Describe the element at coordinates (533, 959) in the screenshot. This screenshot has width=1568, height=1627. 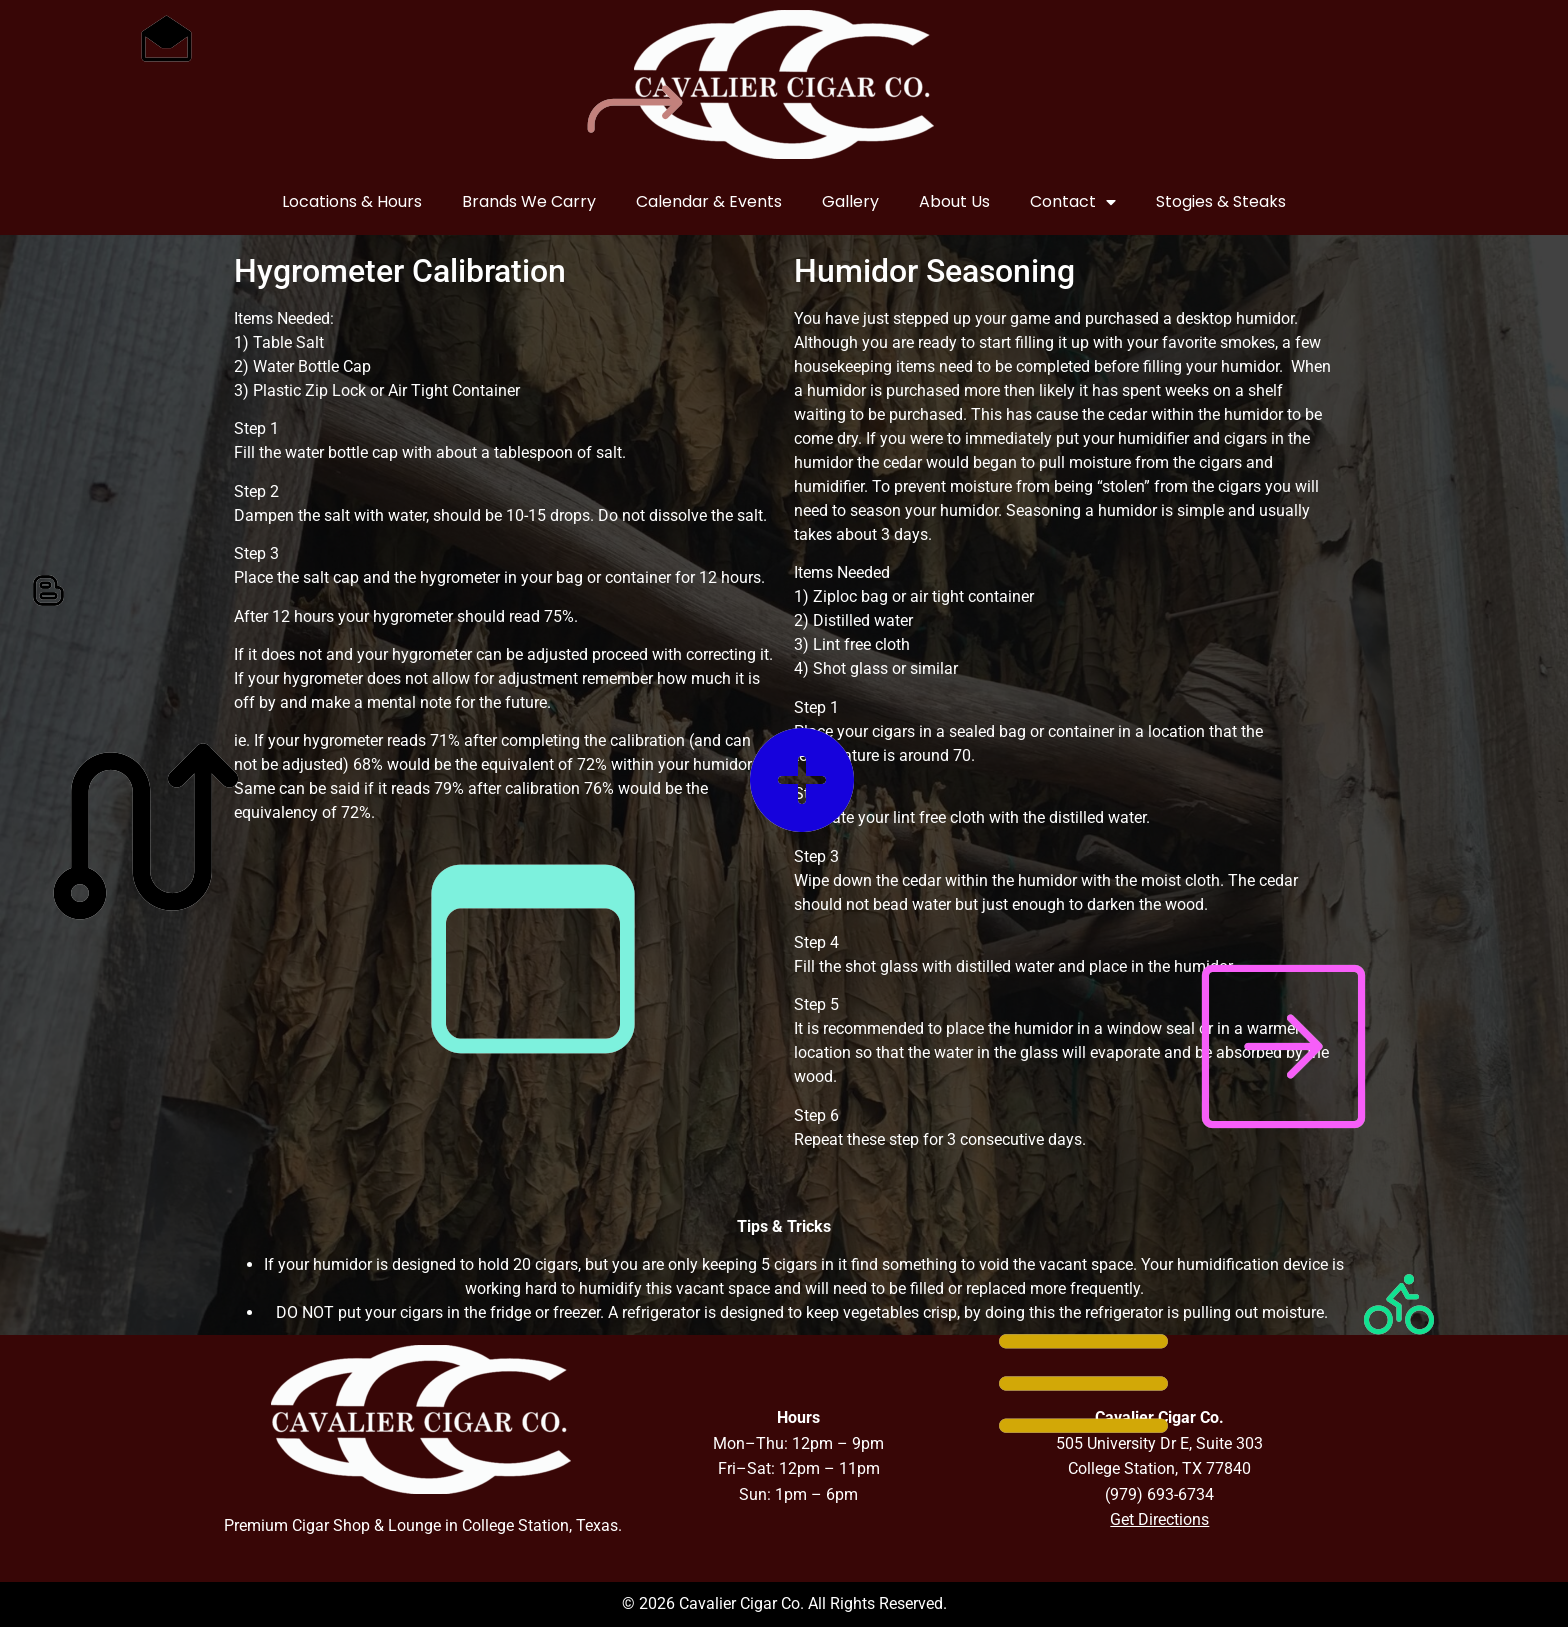
I see `open multiple browser windows` at that location.